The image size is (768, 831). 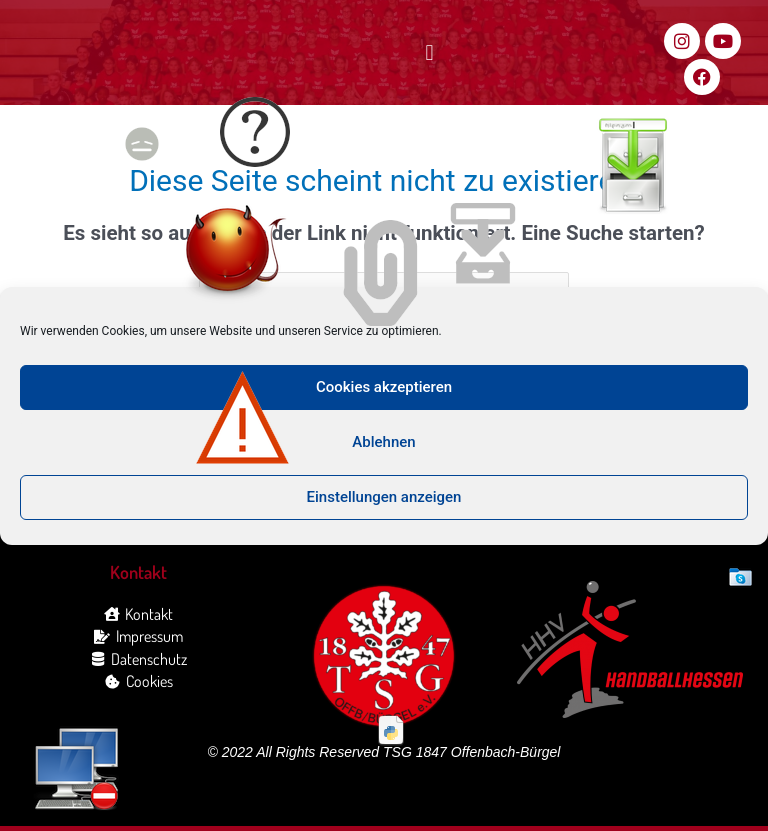 What do you see at coordinates (740, 577) in the screenshot?
I see `open folder containing Skype files` at bounding box center [740, 577].